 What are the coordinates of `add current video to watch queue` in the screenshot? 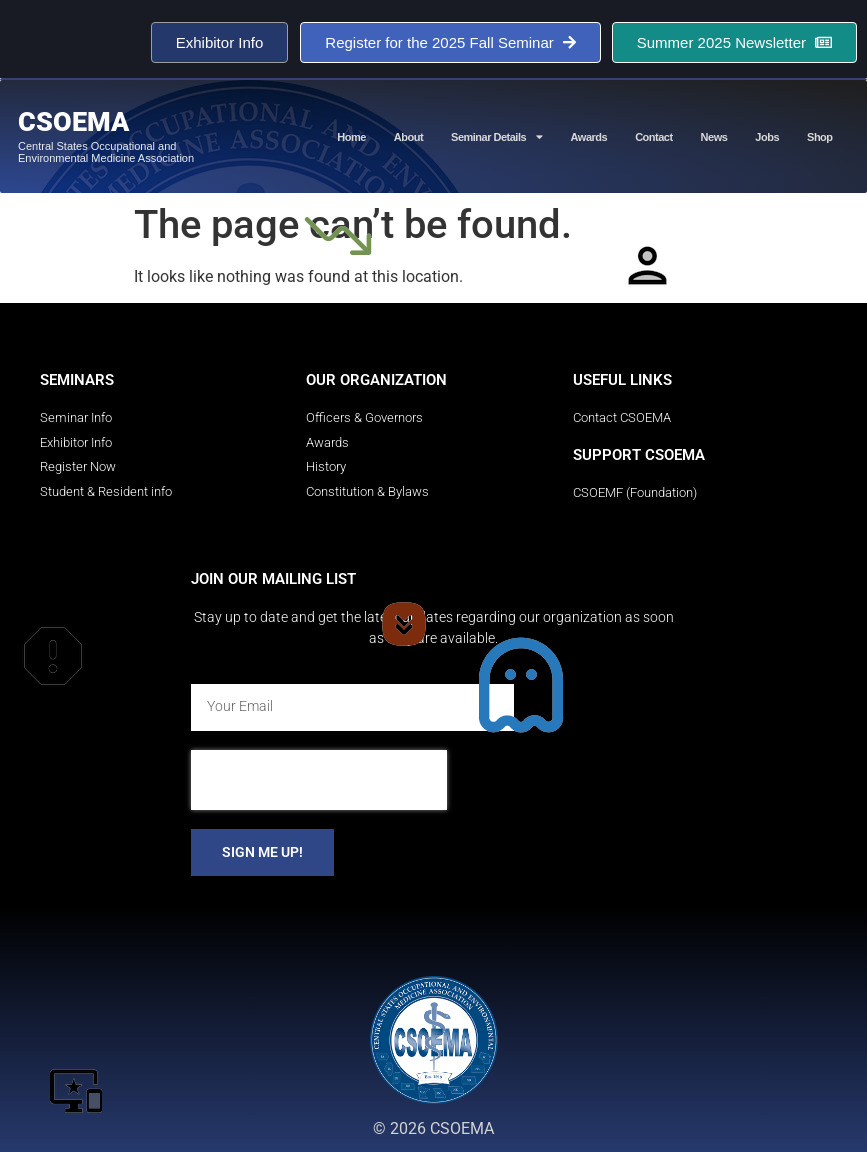 It's located at (820, 644).